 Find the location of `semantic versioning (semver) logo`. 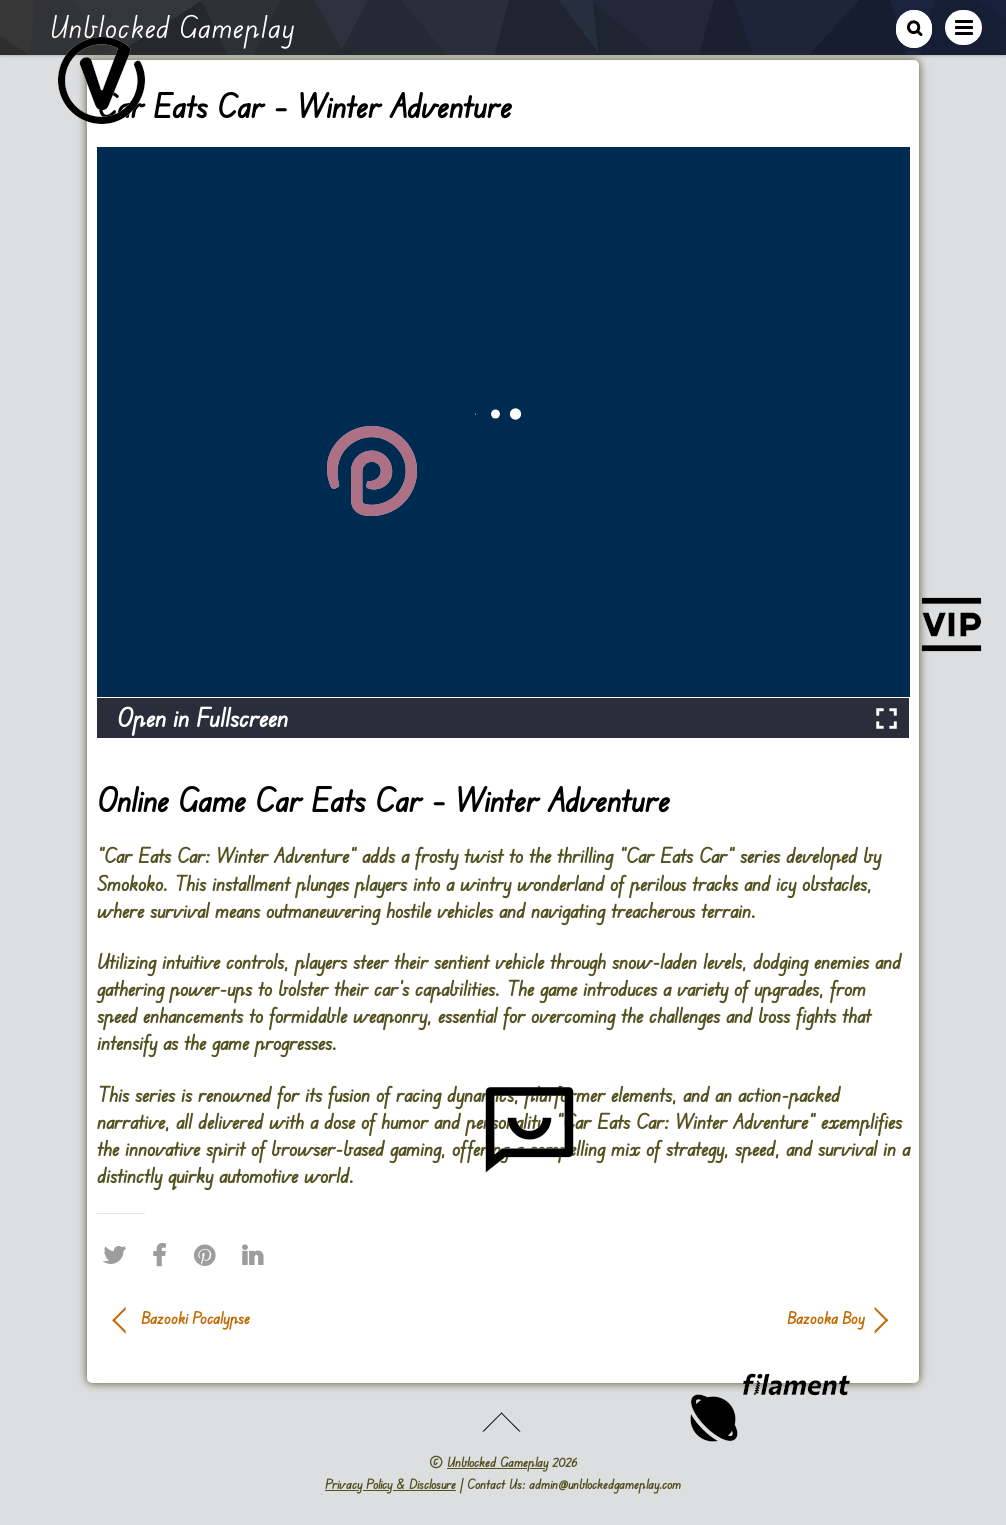

semantic versioning (semver) logo is located at coordinates (101, 80).